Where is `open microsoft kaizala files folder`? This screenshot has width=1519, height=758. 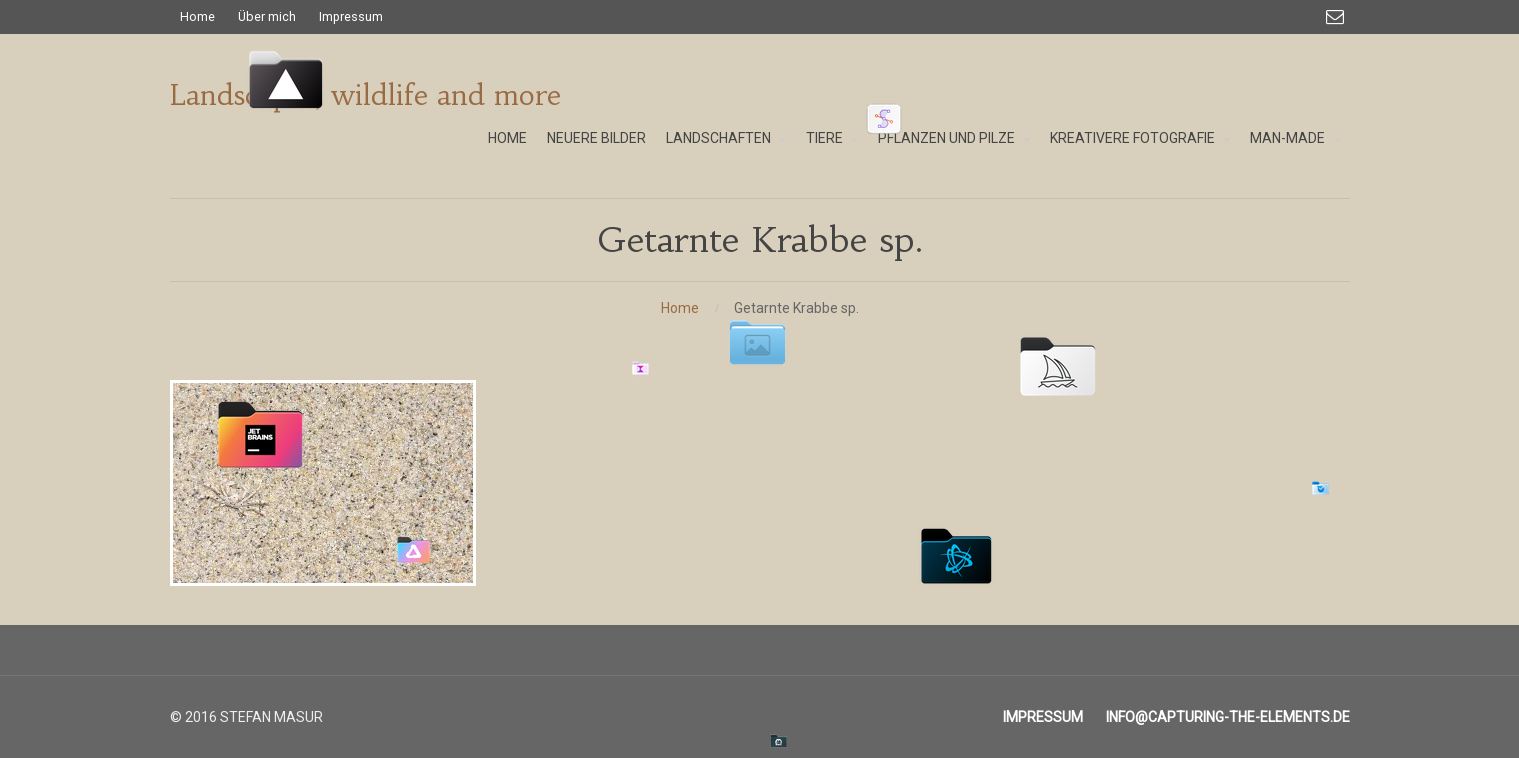 open microsoft kaizala files folder is located at coordinates (1320, 488).